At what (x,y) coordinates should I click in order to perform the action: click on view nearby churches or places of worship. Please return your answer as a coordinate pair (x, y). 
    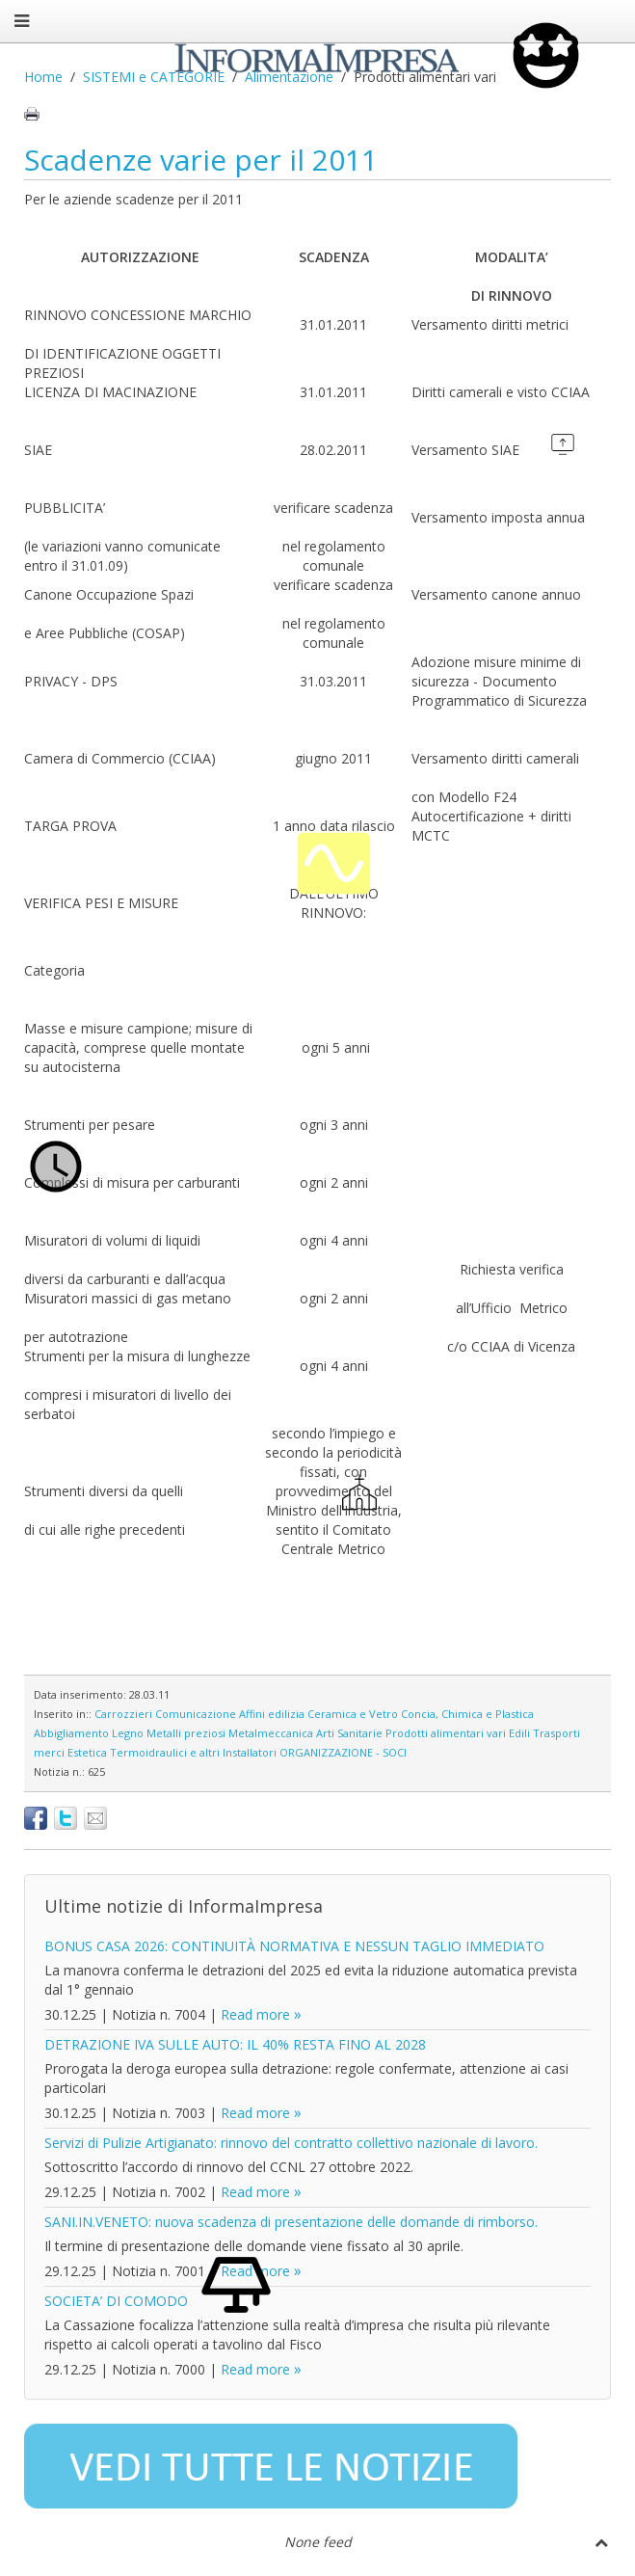
    Looking at the image, I should click on (359, 1494).